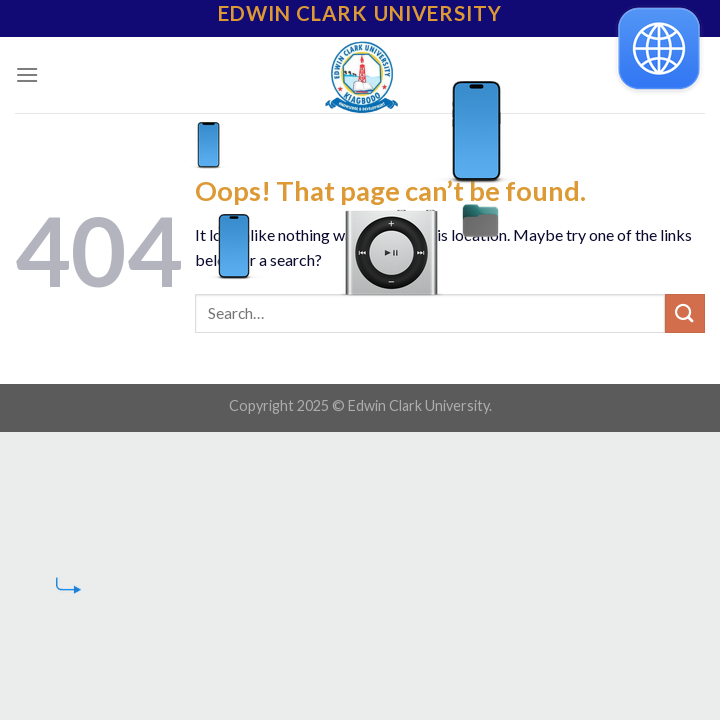 The height and width of the screenshot is (720, 720). I want to click on iPhone 16 device icon, so click(476, 132).